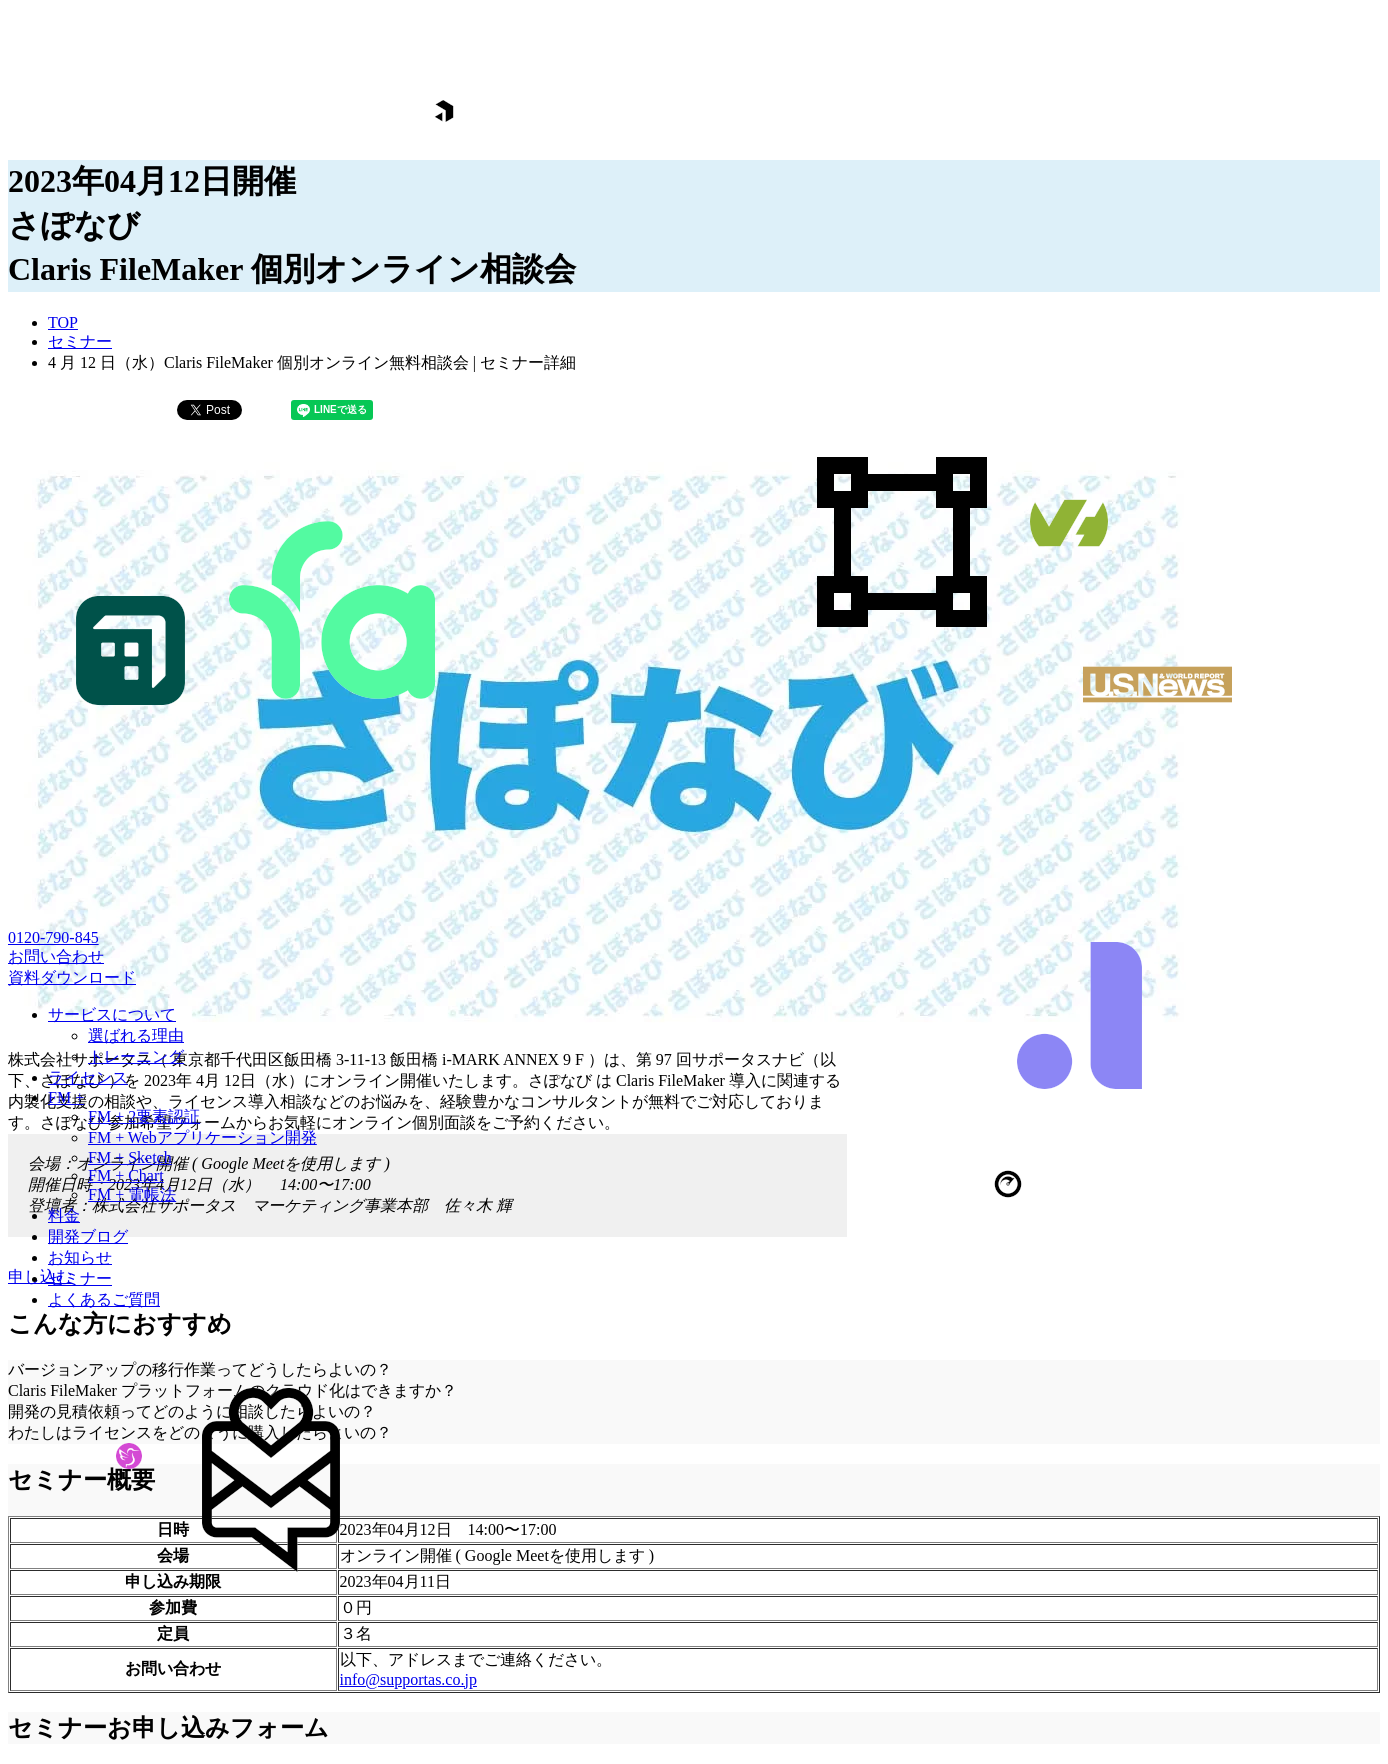  I want to click on lubuntu linux distribution logo, so click(129, 1456).